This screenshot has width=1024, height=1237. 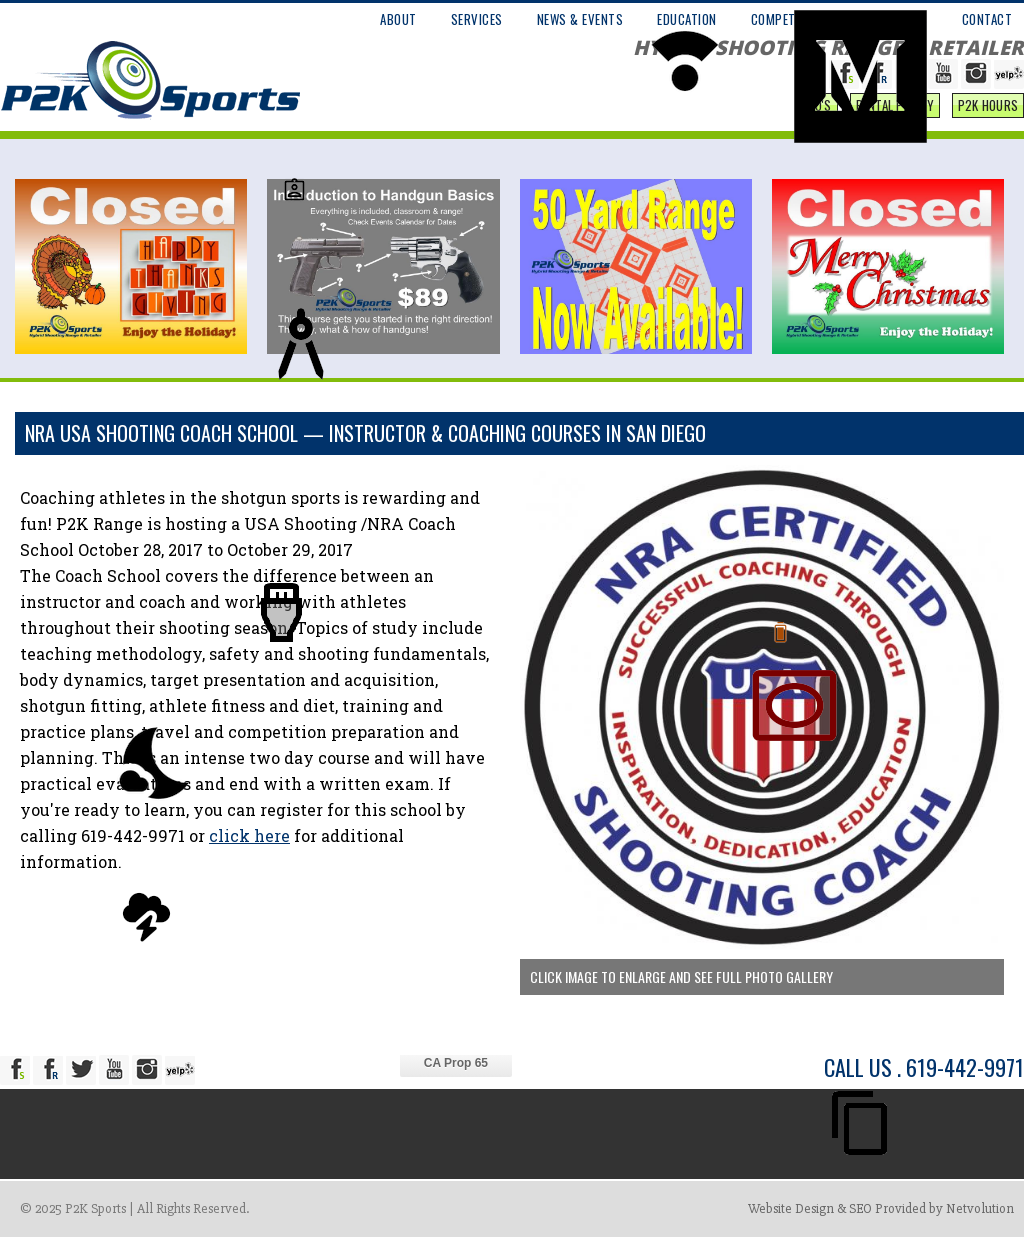 I want to click on indicates thunderstorm or severe weather conditions, so click(x=146, y=916).